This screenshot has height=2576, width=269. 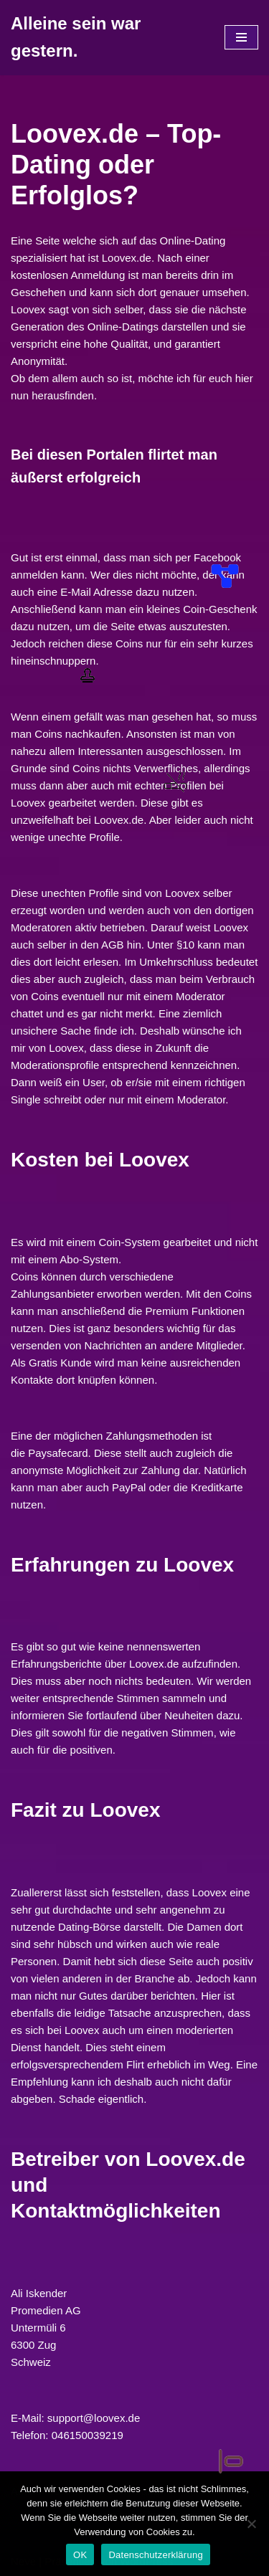 What do you see at coordinates (231, 2461) in the screenshot?
I see `align selected elements to the left` at bounding box center [231, 2461].